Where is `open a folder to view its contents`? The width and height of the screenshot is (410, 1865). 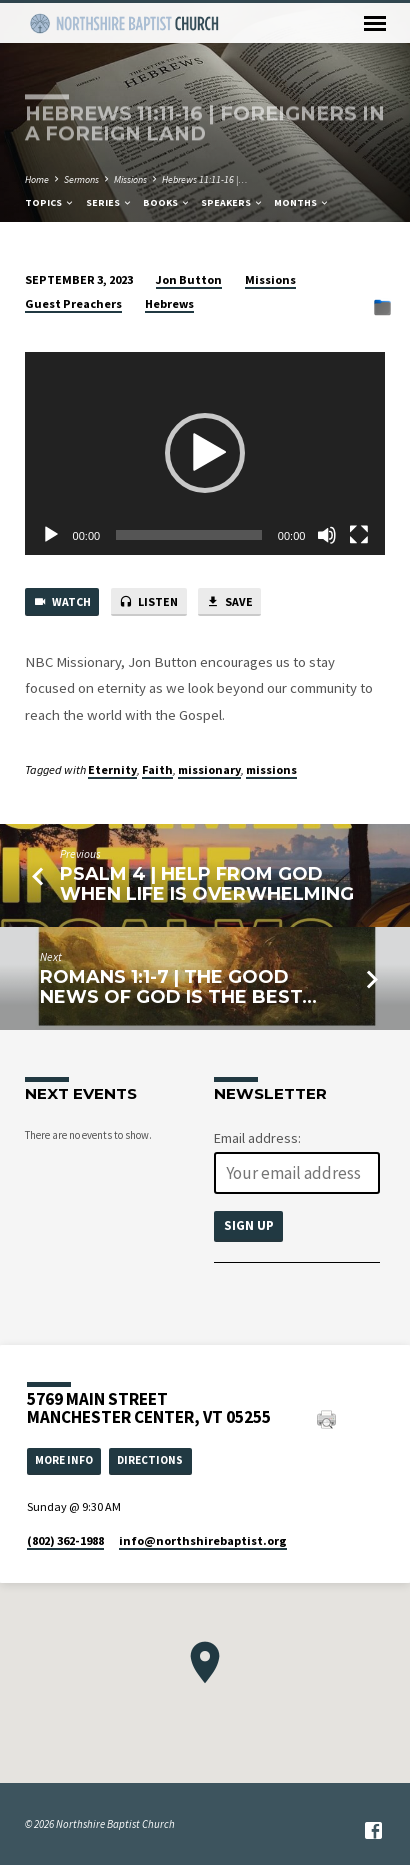
open a folder to view its contents is located at coordinates (382, 307).